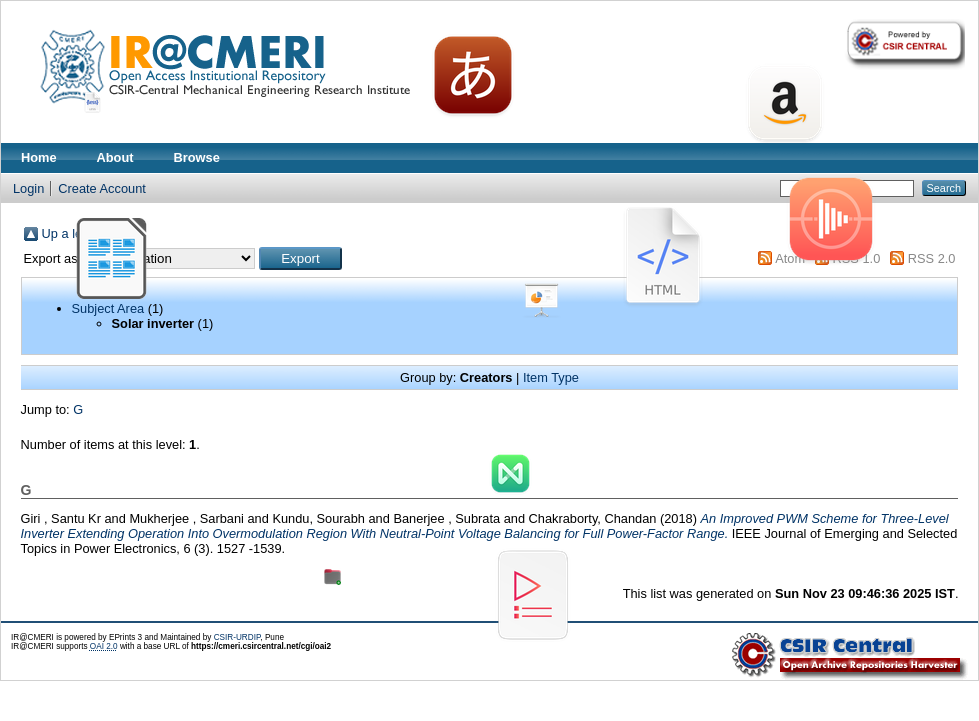  What do you see at coordinates (510, 473) in the screenshot?
I see `open mindmaster mind mapping application` at bounding box center [510, 473].